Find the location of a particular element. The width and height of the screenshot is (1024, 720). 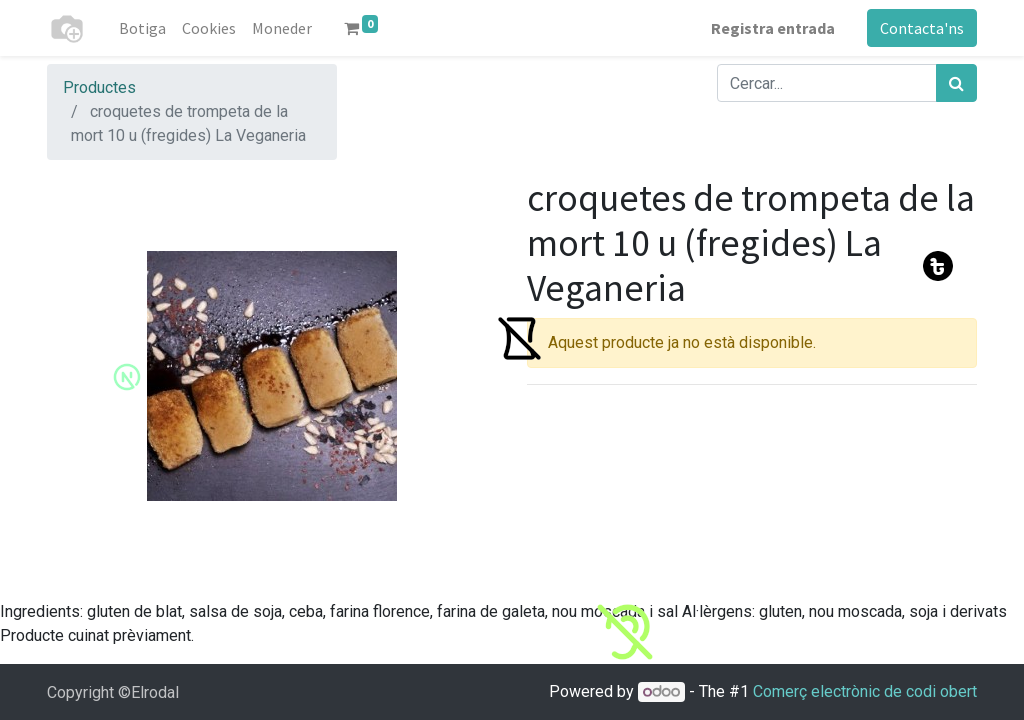

mute audio or disable listening is located at coordinates (625, 632).